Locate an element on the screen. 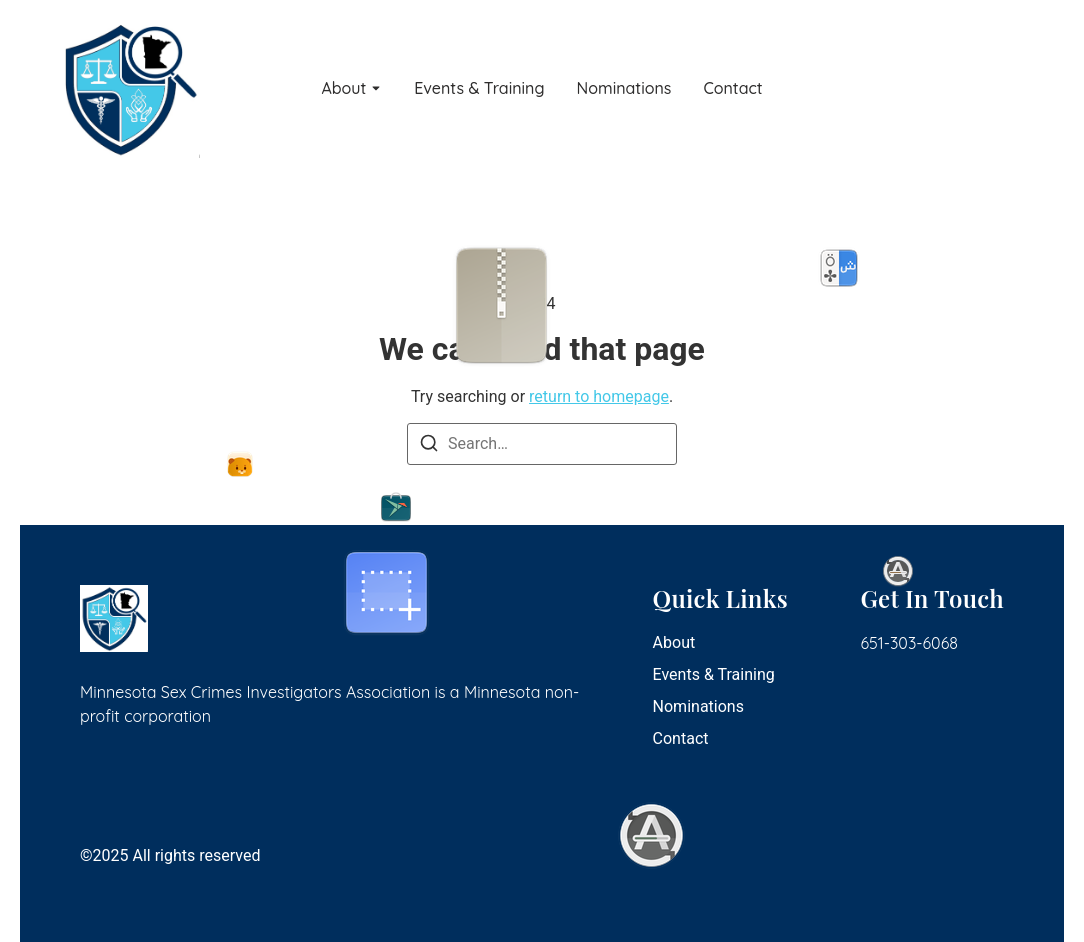  open the snap store to browse and install applications is located at coordinates (396, 508).